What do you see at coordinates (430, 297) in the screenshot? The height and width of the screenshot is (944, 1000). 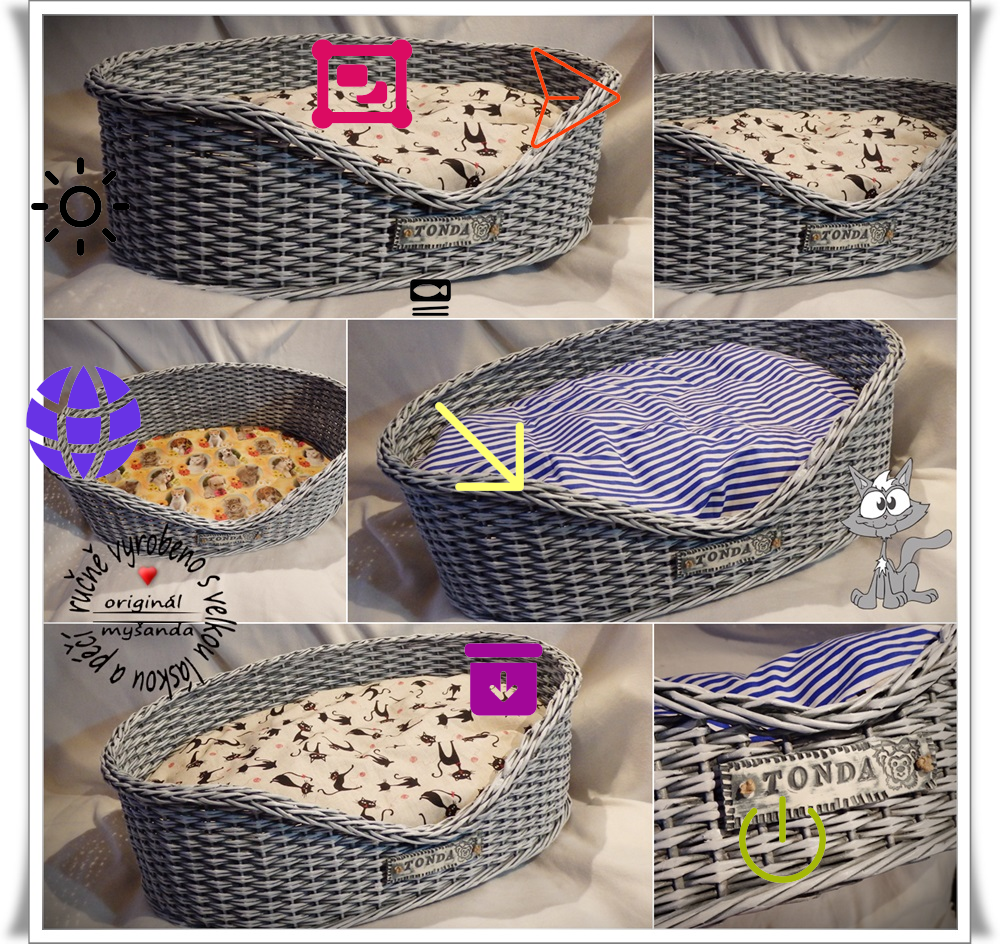 I see `browse restaurant meal options` at bounding box center [430, 297].